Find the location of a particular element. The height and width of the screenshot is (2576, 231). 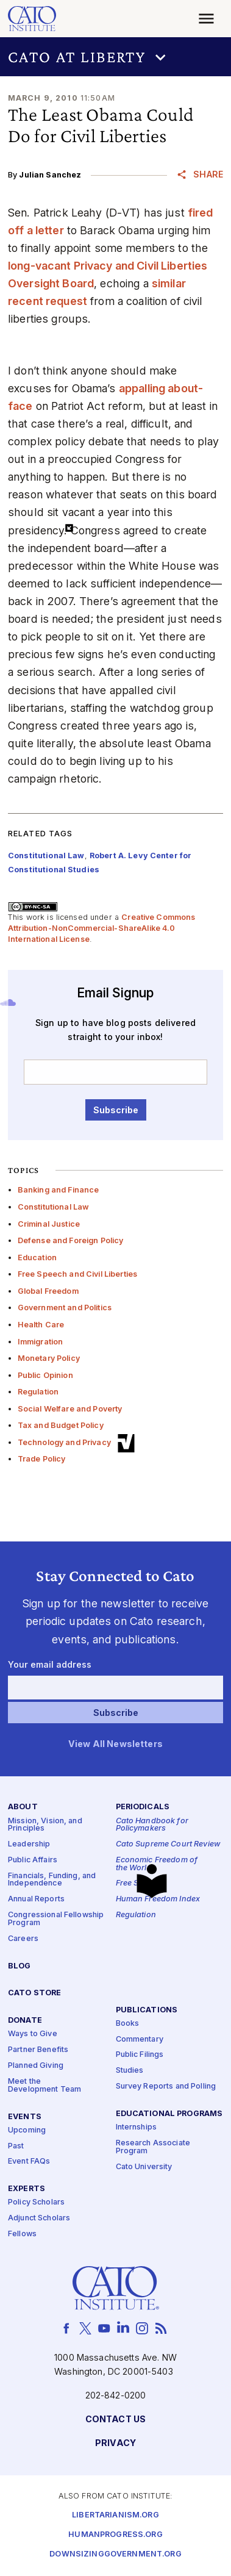

navigate to previous or lower-level content is located at coordinates (69, 528).